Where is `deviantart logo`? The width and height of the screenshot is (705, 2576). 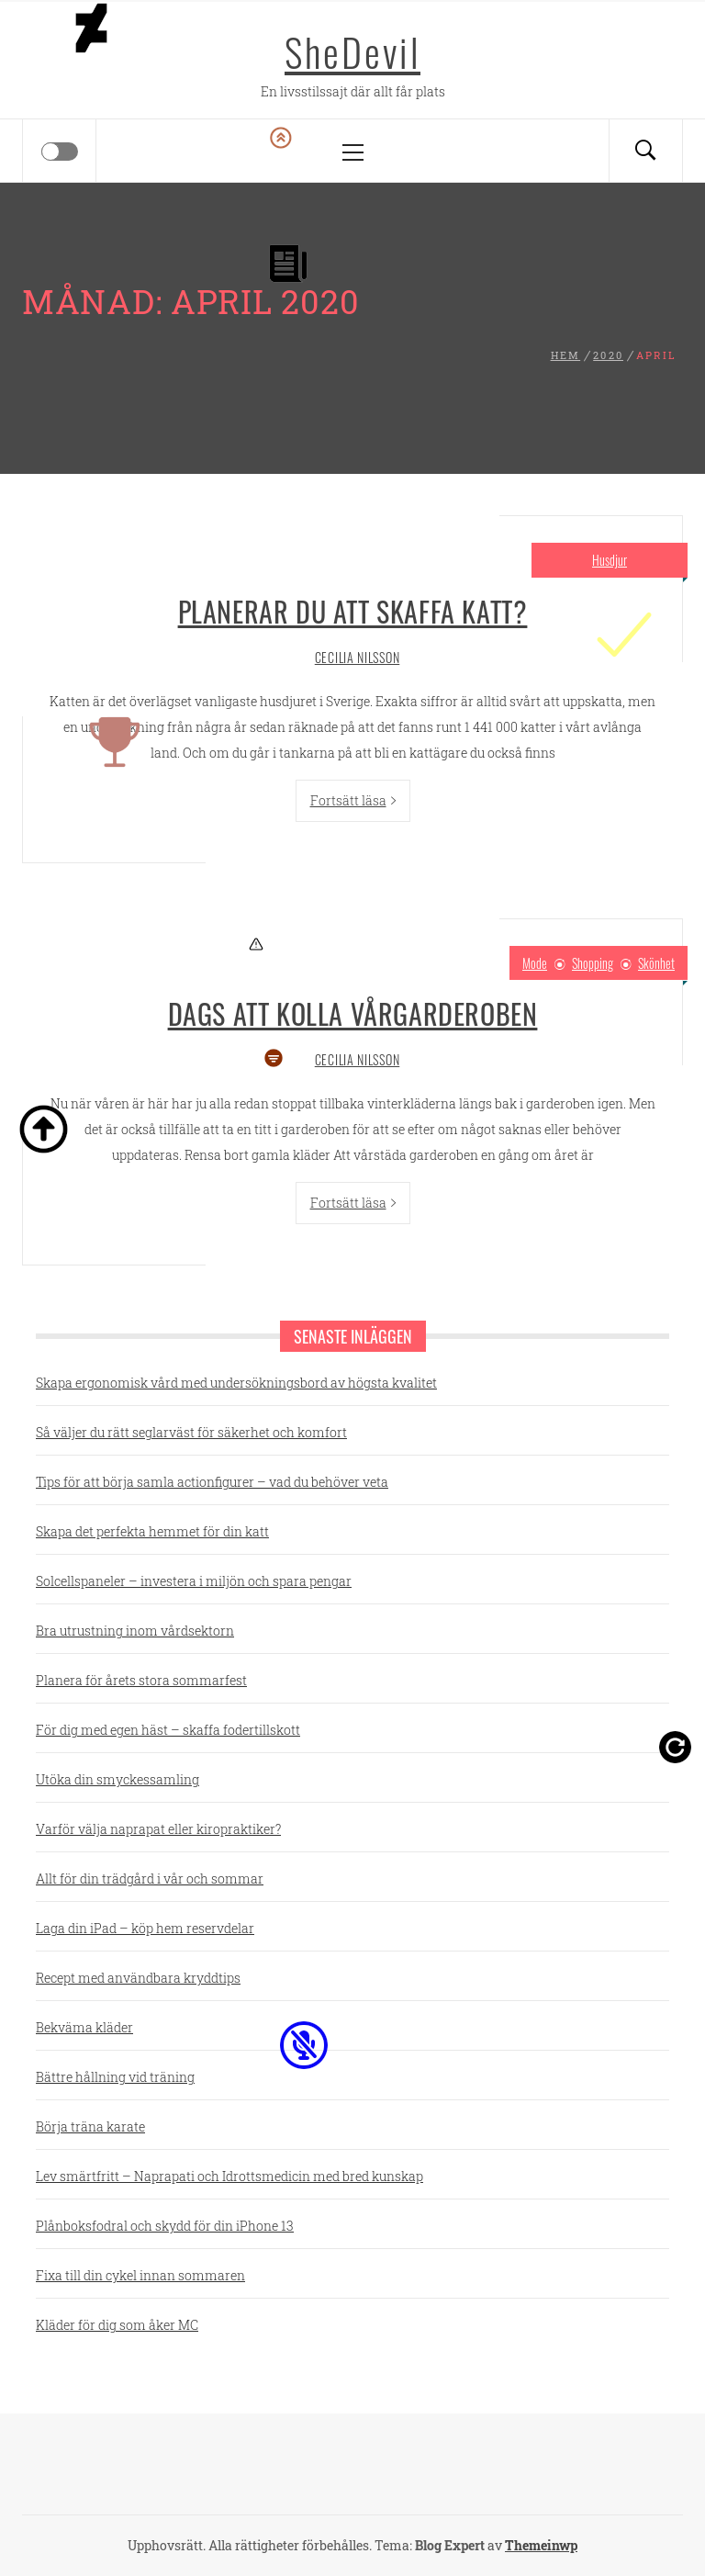
deviantart logo is located at coordinates (91, 28).